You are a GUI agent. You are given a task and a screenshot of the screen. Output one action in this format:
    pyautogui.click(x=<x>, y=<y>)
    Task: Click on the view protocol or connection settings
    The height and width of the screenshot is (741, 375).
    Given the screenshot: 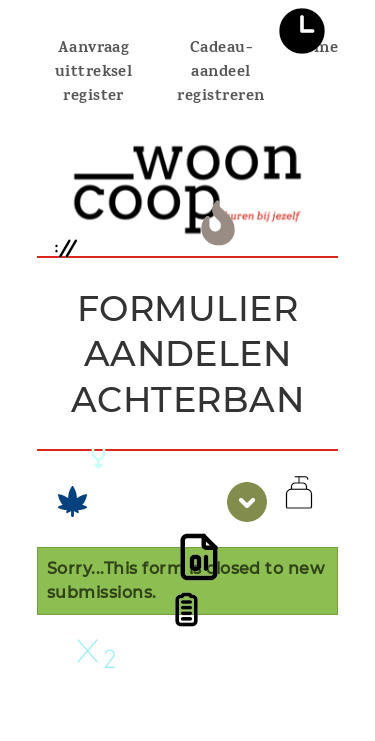 What is the action you would take?
    pyautogui.click(x=65, y=248)
    